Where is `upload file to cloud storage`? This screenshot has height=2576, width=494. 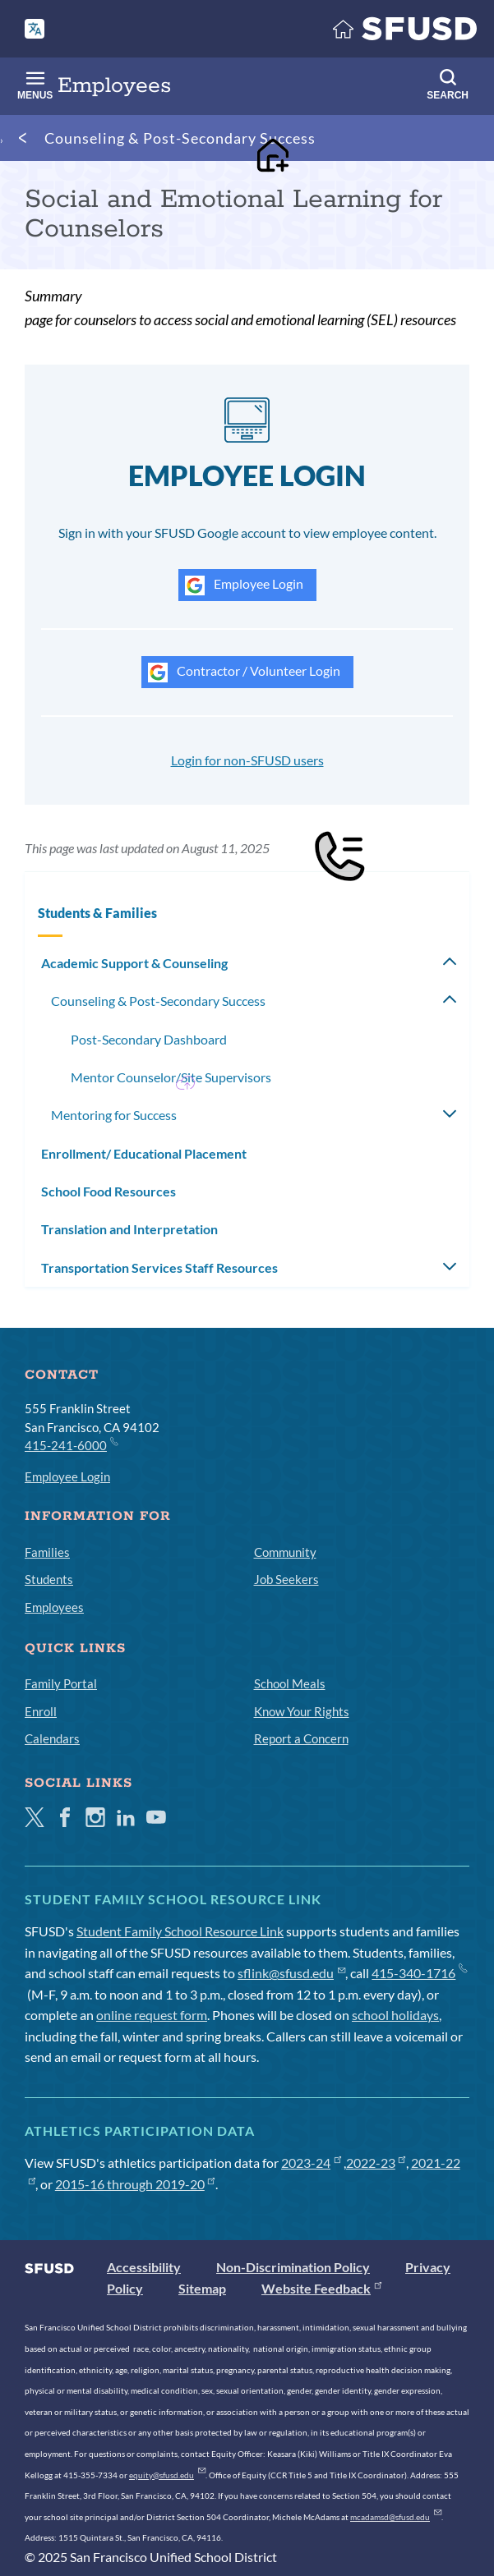
upload file to cloud storage is located at coordinates (185, 1082).